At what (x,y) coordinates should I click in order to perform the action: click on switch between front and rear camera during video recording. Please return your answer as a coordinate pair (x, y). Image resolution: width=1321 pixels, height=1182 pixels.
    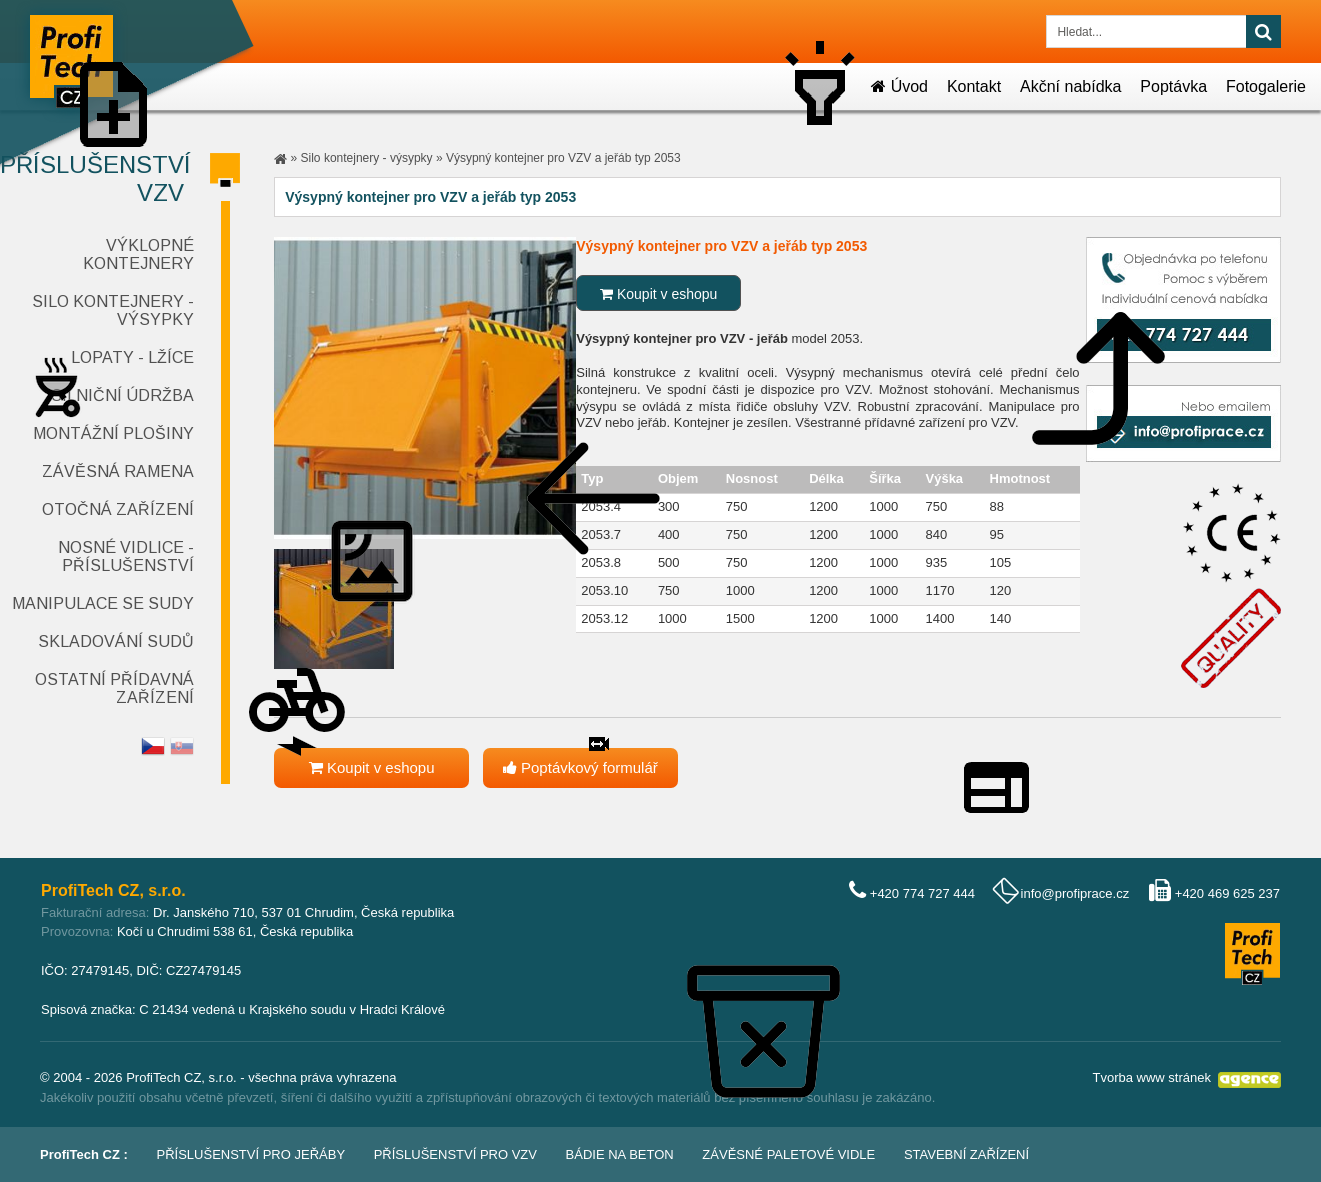
    Looking at the image, I should click on (599, 744).